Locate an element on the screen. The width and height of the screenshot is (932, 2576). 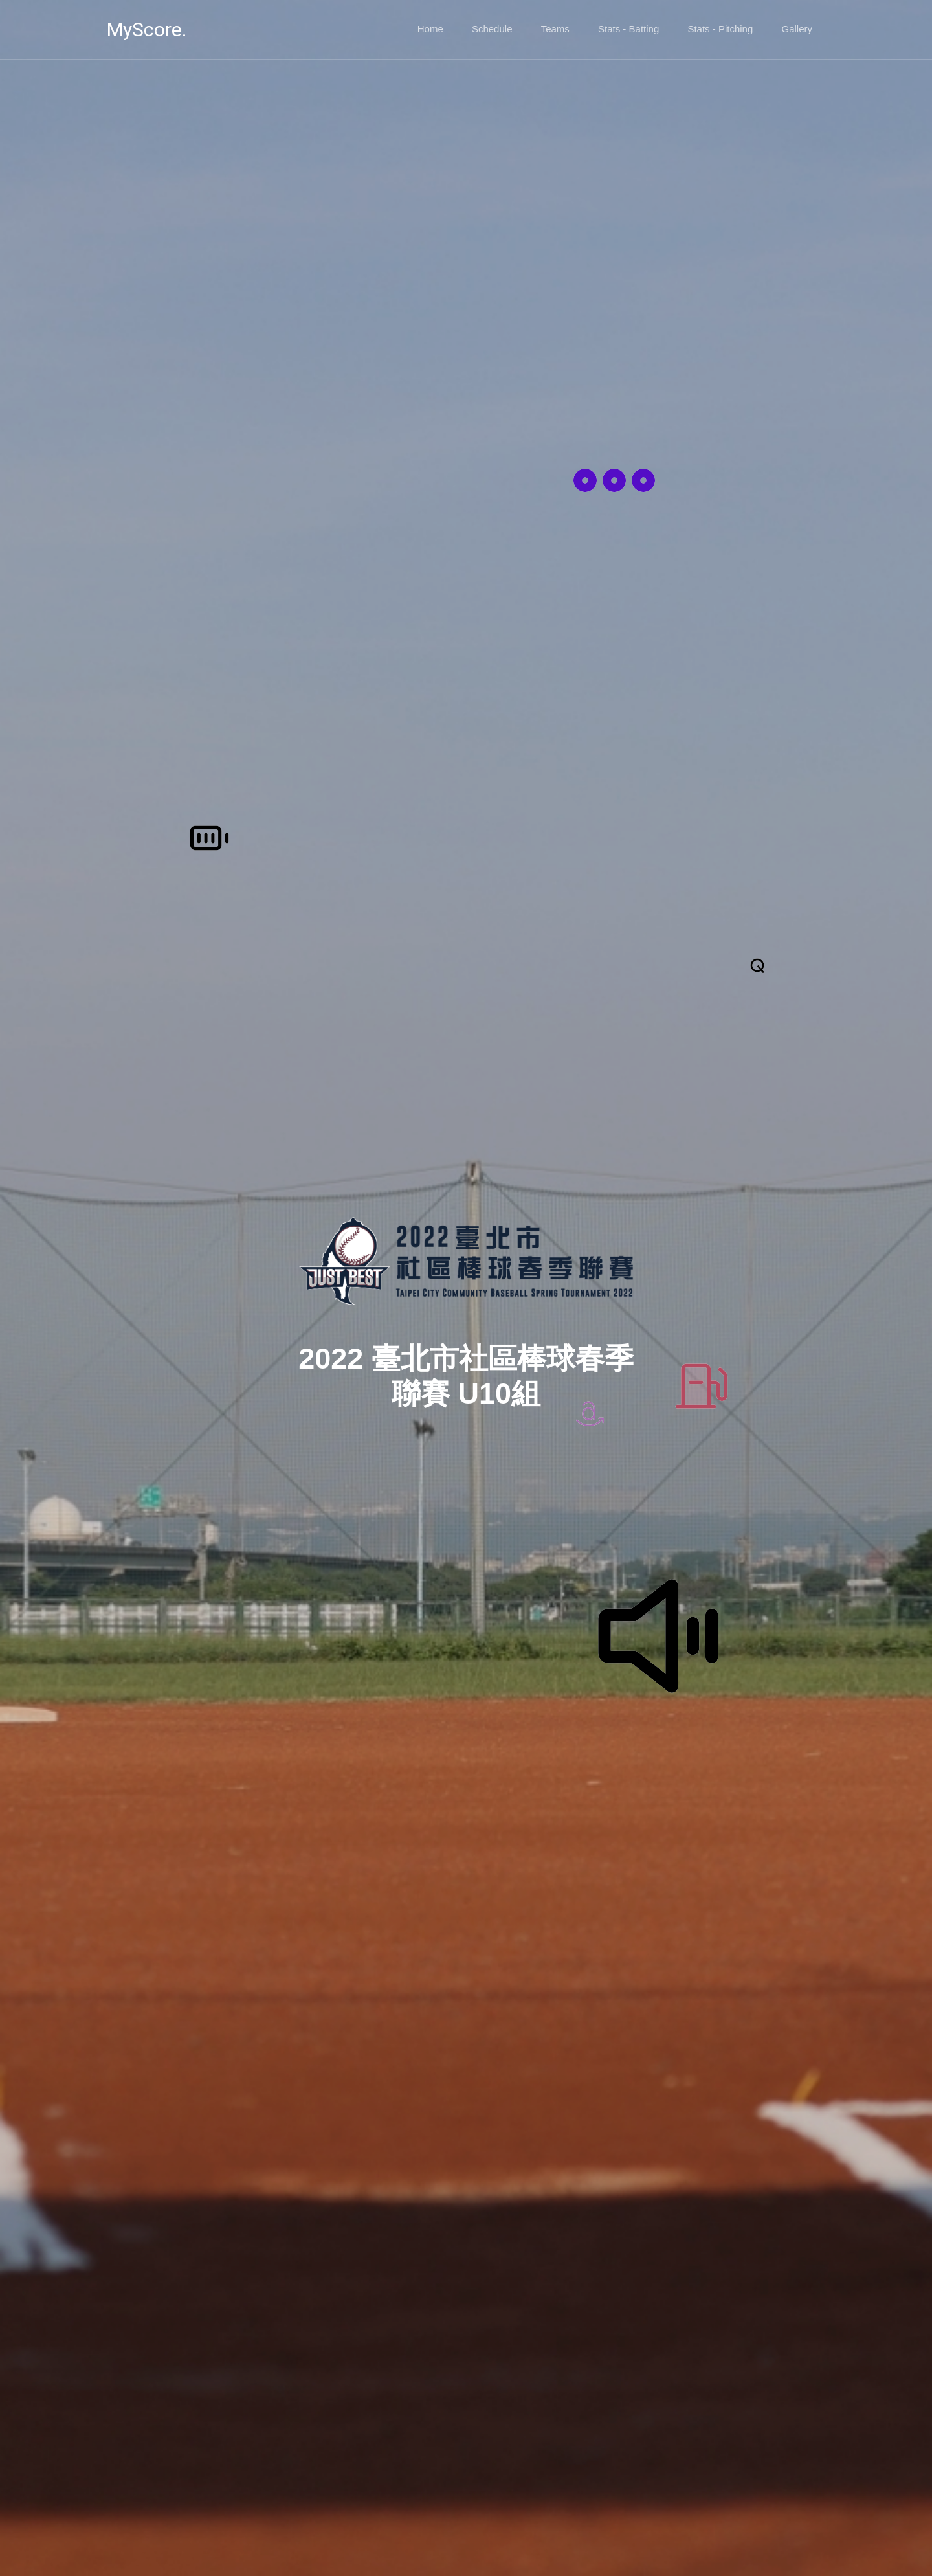
visit Amazon website or app is located at coordinates (589, 1413).